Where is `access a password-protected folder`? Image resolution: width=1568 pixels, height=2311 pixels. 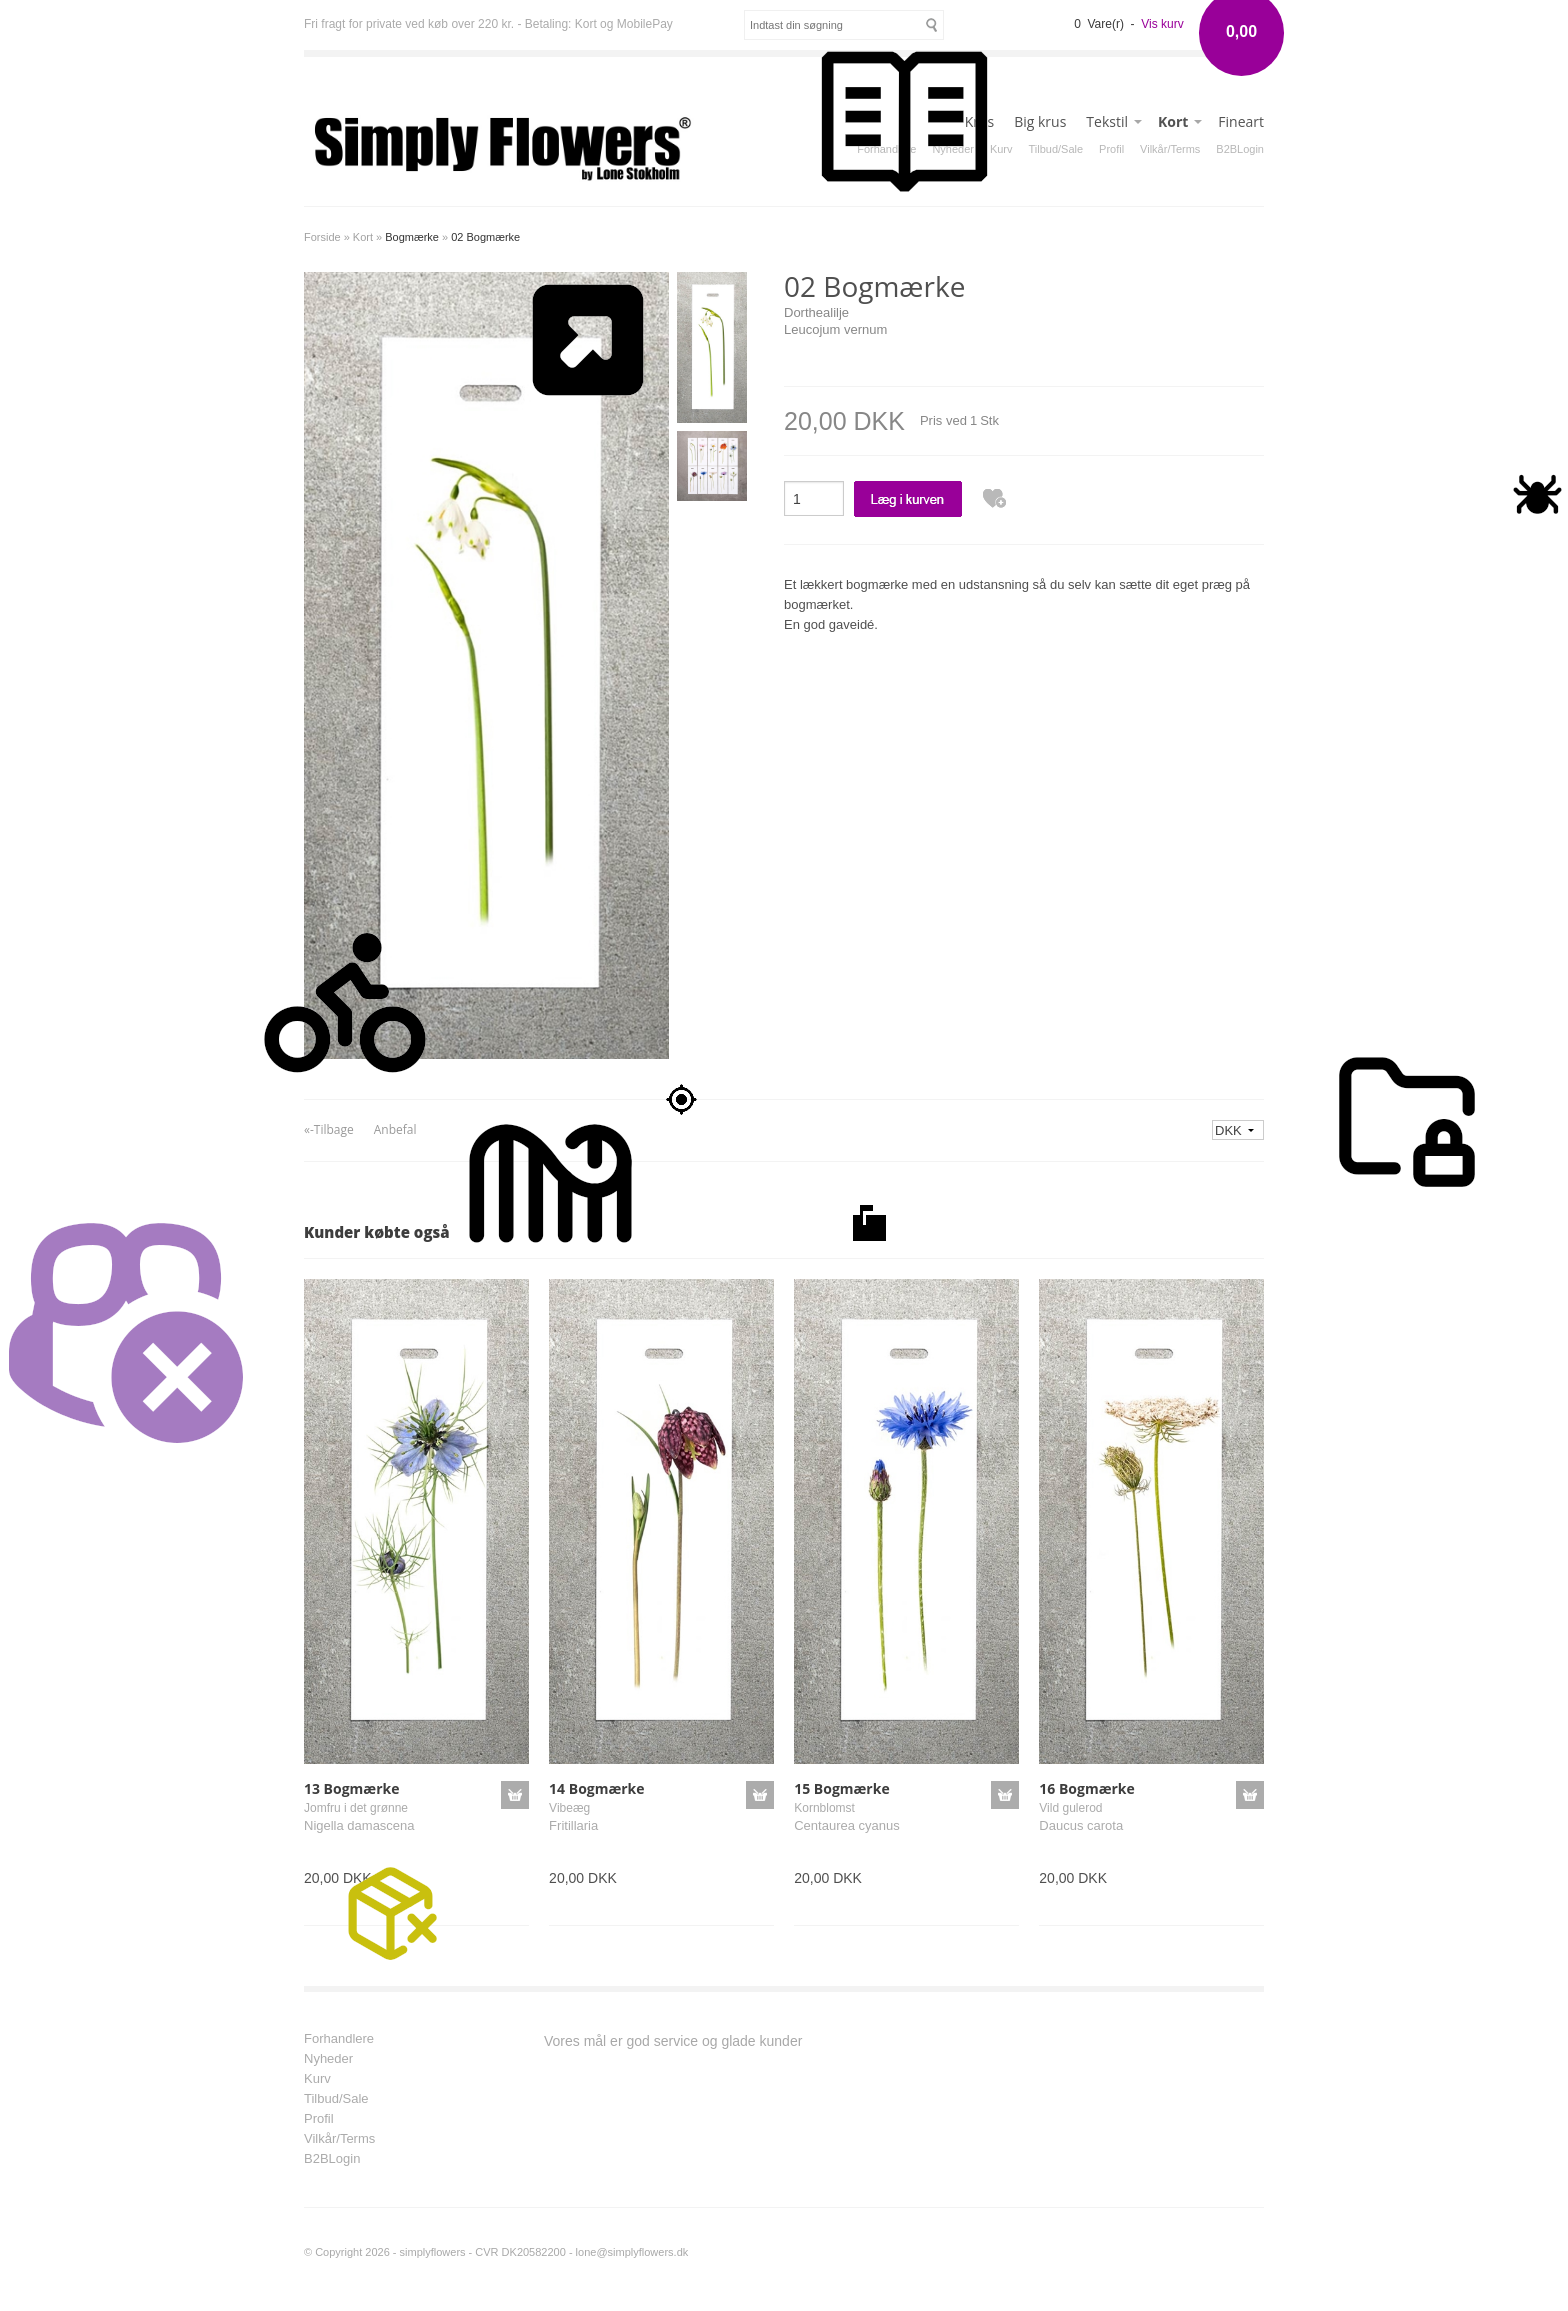 access a password-protected folder is located at coordinates (1407, 1119).